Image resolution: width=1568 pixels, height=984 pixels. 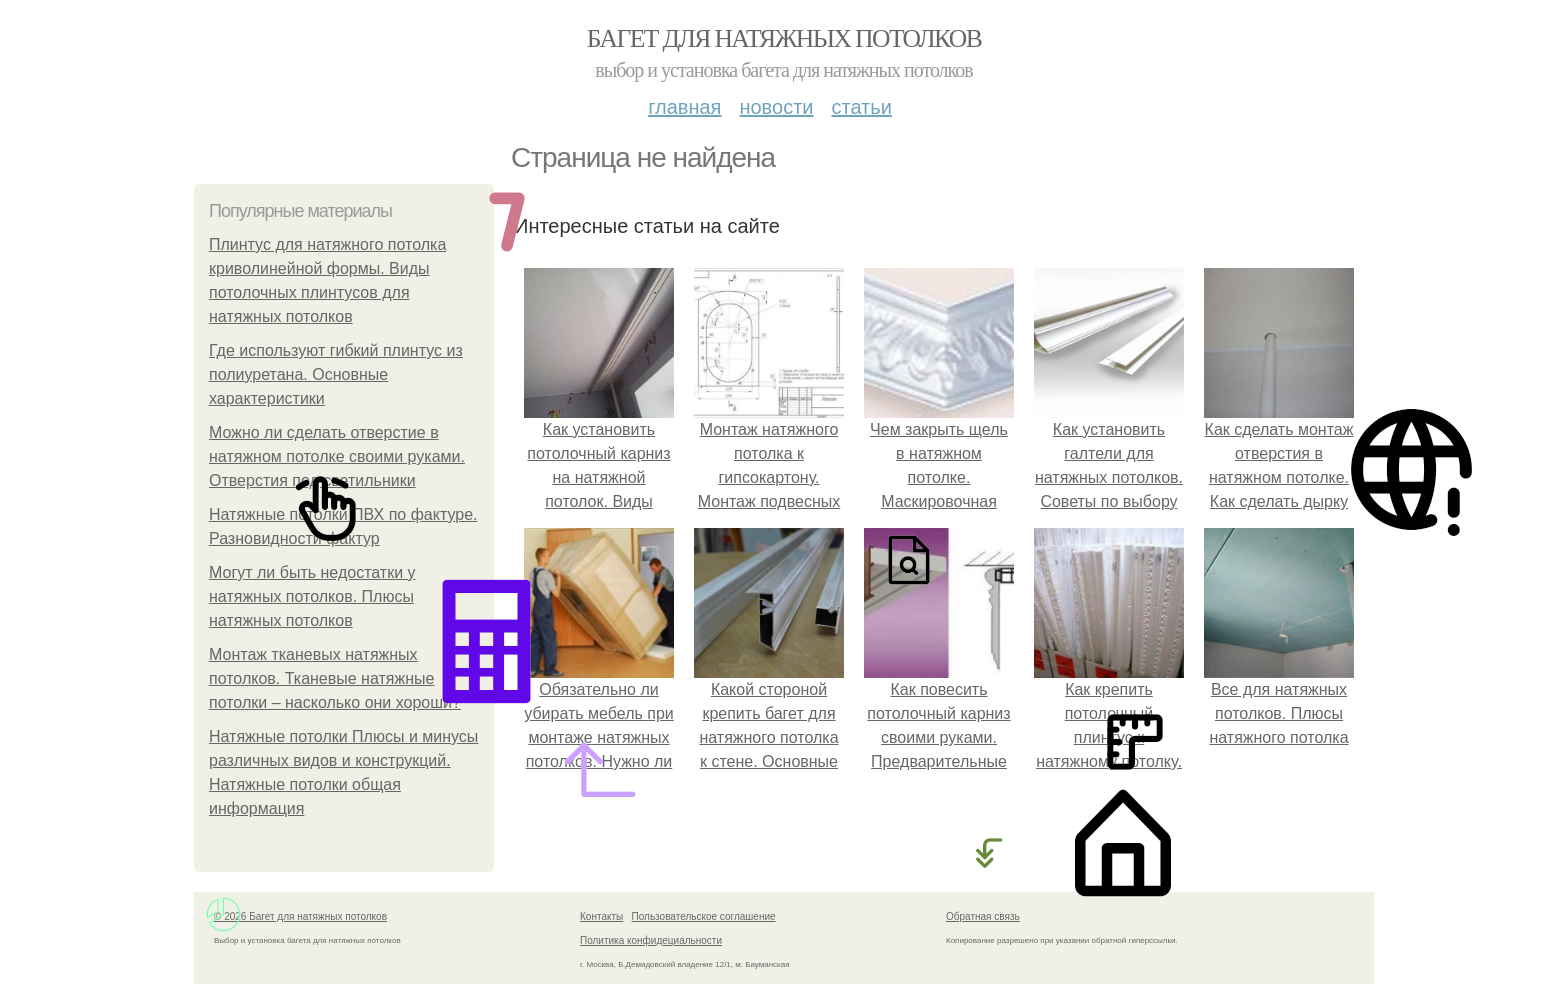 I want to click on indicates a global network or internet connection issue, so click(x=1411, y=469).